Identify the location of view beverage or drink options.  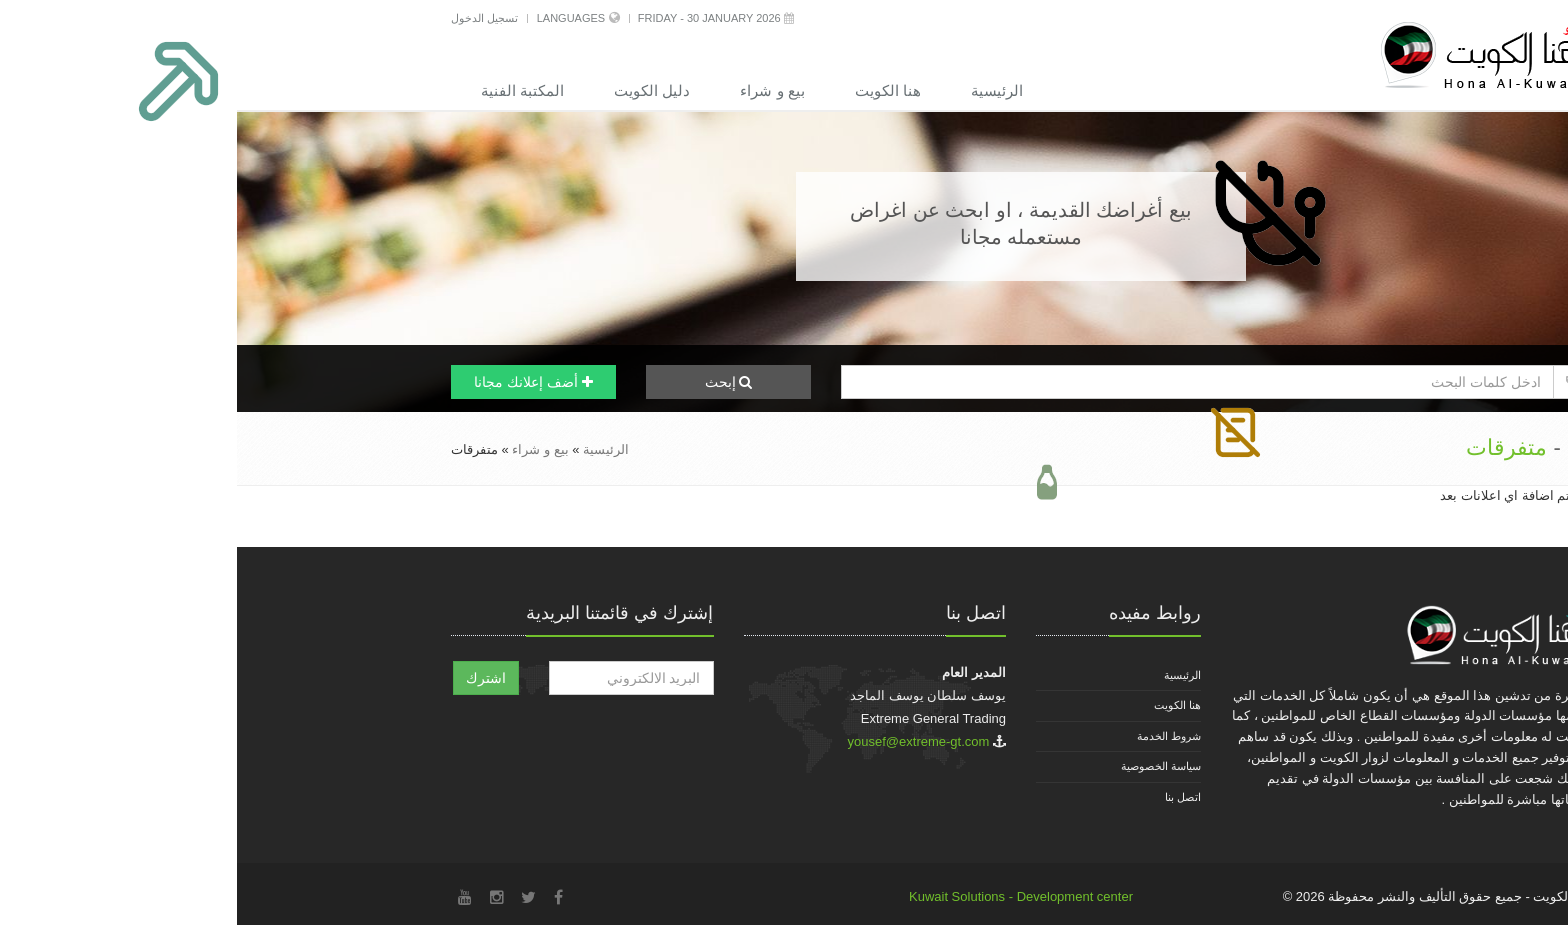
(1047, 483).